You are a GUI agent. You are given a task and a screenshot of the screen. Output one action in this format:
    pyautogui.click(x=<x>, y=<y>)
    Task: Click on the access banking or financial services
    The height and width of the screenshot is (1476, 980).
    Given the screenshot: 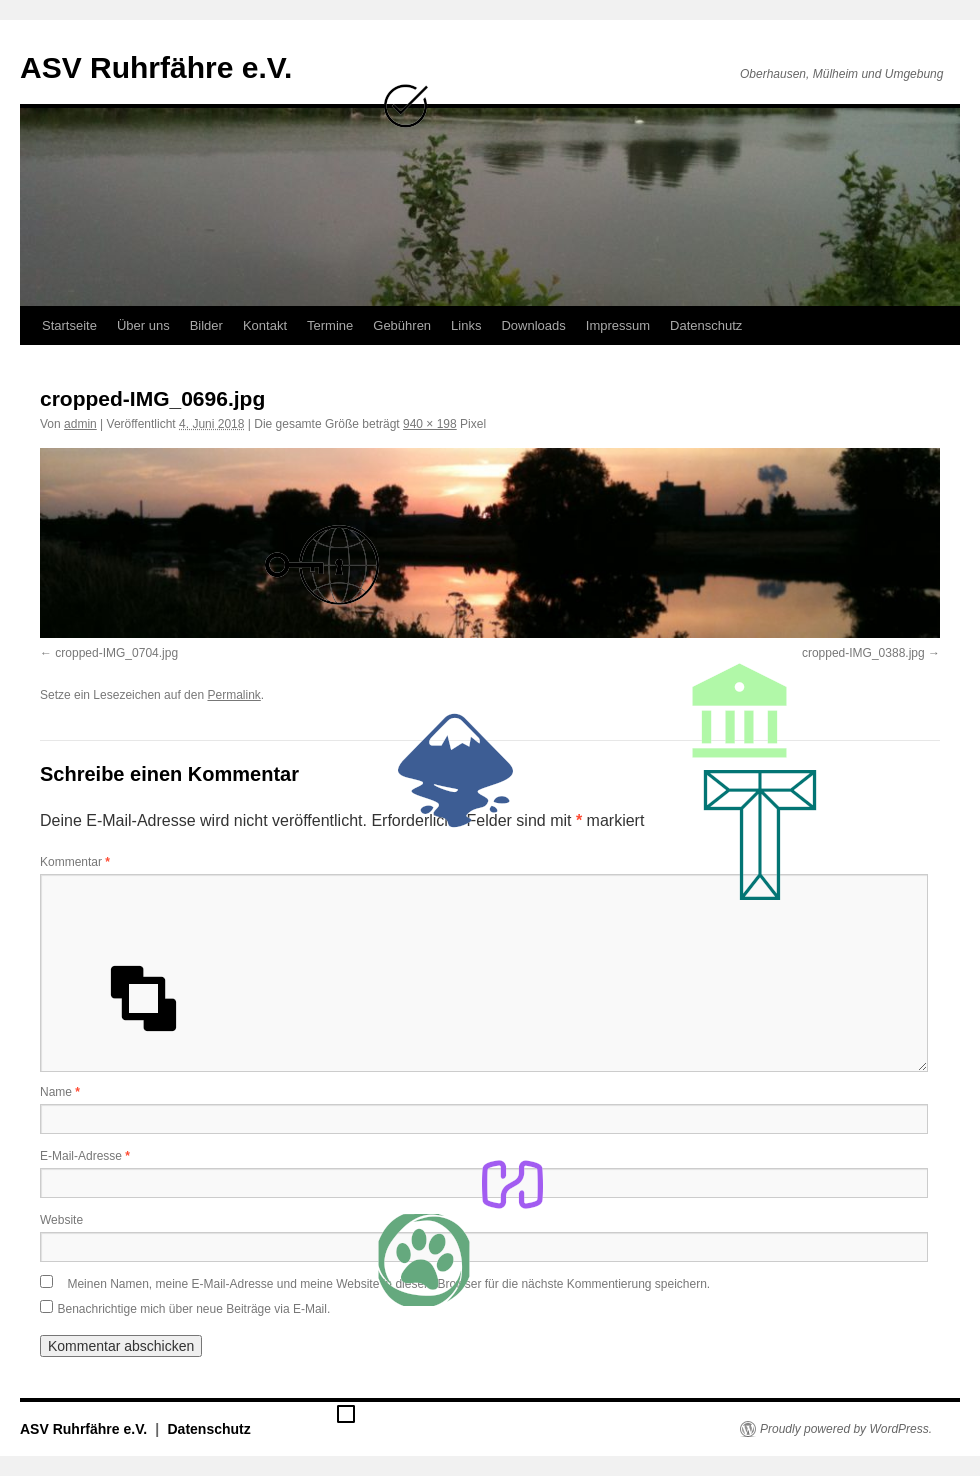 What is the action you would take?
    pyautogui.click(x=739, y=710)
    